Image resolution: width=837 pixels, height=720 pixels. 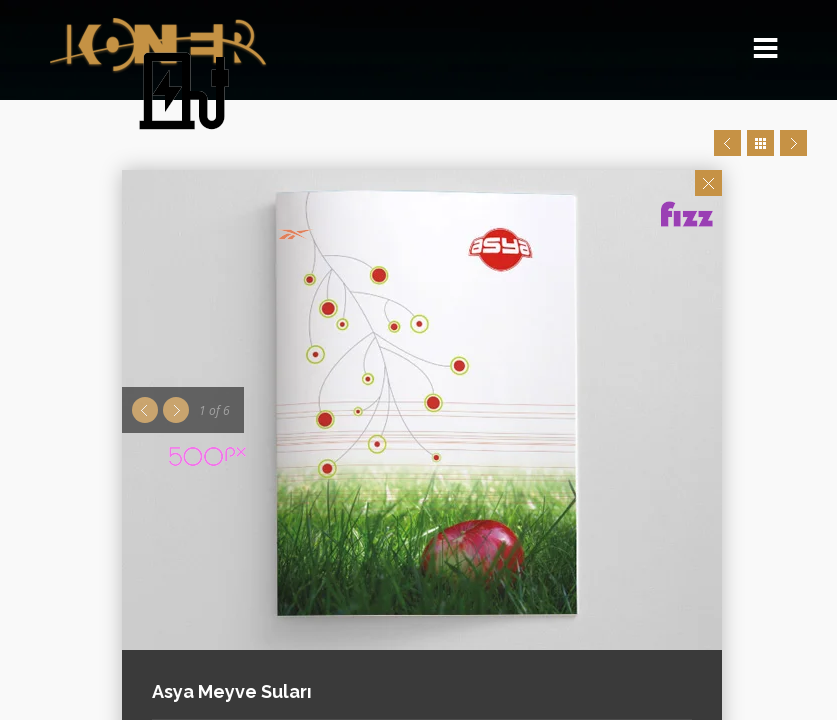 What do you see at coordinates (295, 234) in the screenshot?
I see `visit the Reebok website or app` at bounding box center [295, 234].